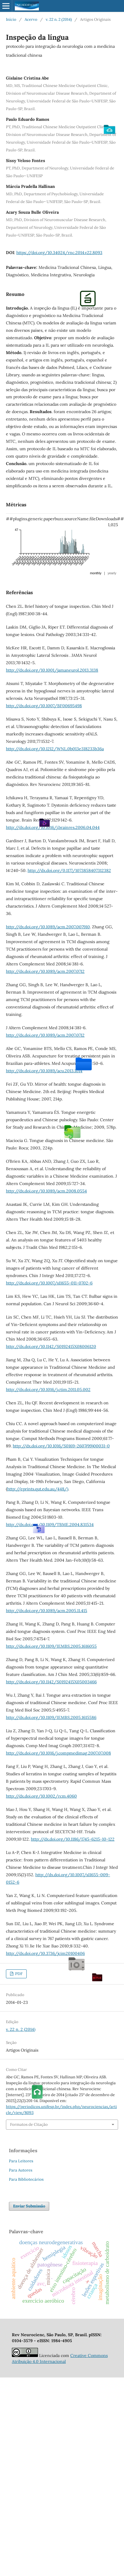 The height and width of the screenshot is (2576, 124). What do you see at coordinates (97, 1977) in the screenshot?
I see `open folder containing Netflix downloads or media` at bounding box center [97, 1977].